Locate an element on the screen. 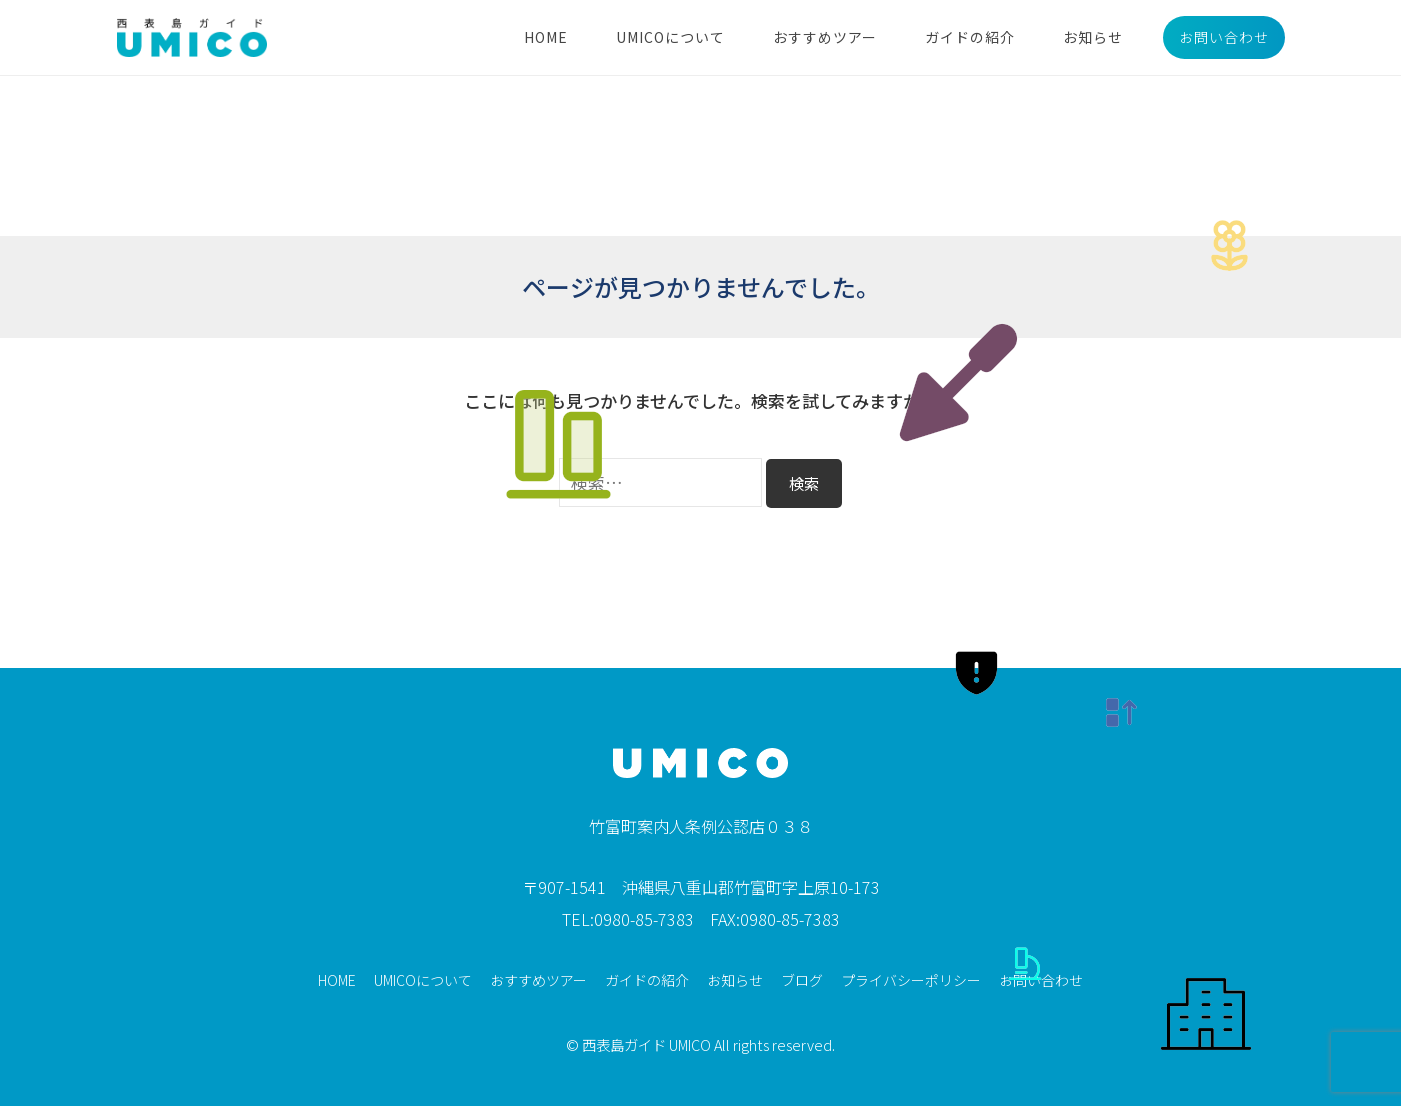 The width and height of the screenshot is (1401, 1106). sort items in ascending order is located at coordinates (1120, 712).